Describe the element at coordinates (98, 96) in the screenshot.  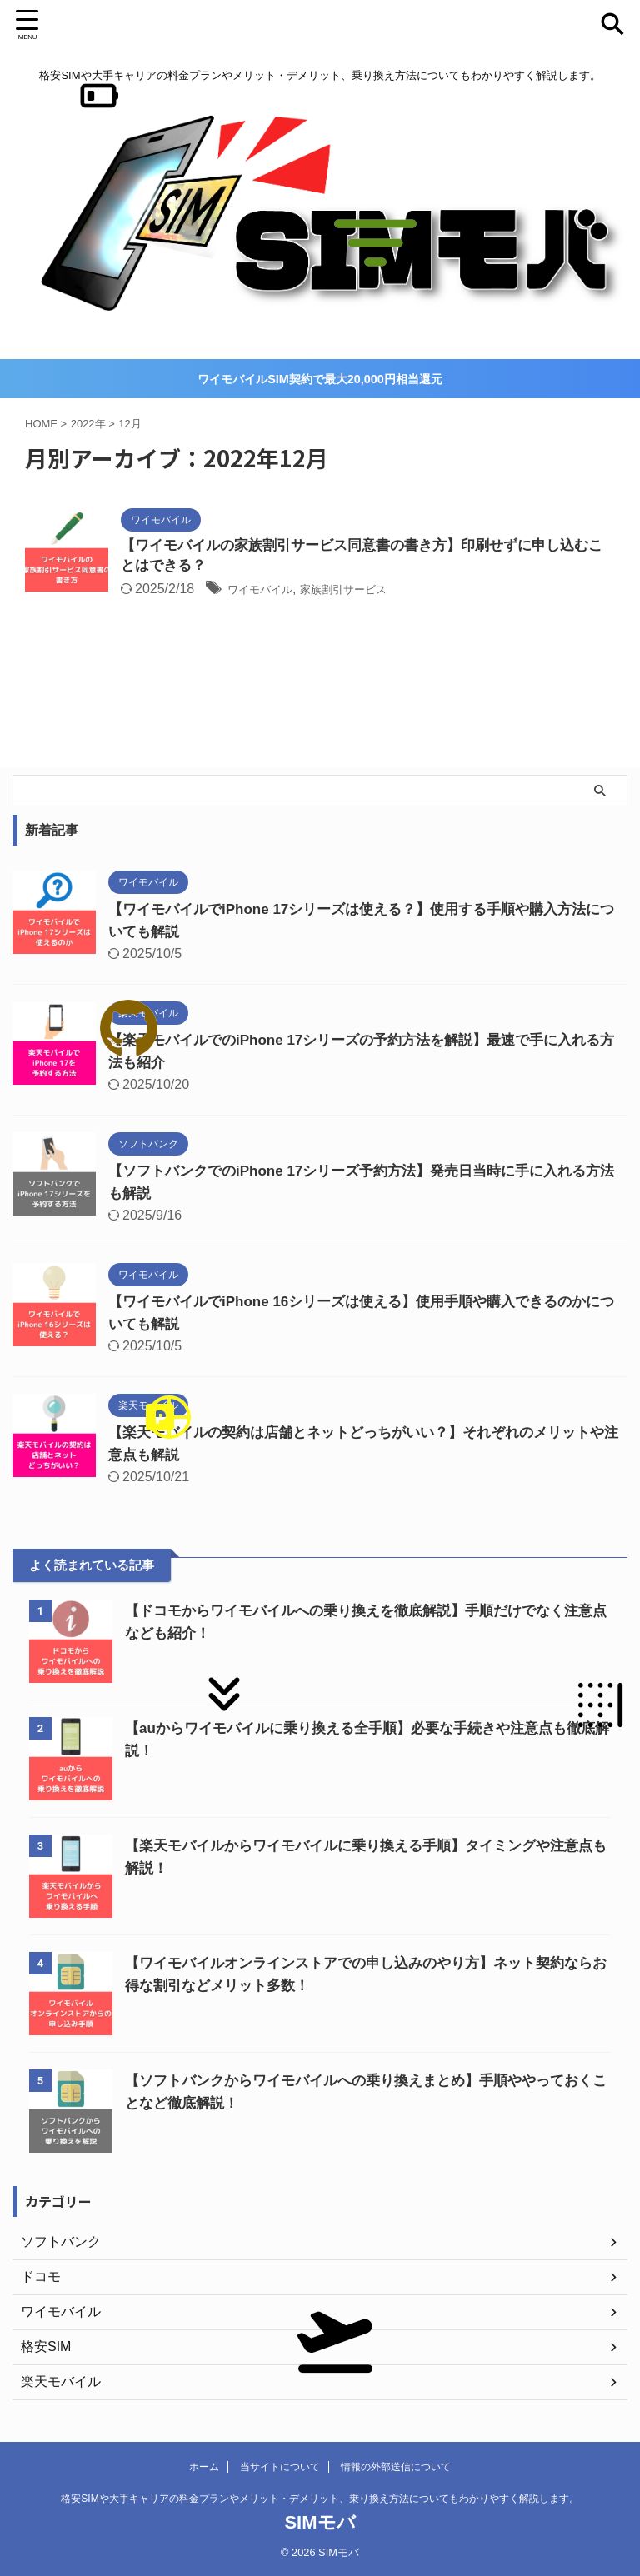
I see `indicates low battery level` at that location.